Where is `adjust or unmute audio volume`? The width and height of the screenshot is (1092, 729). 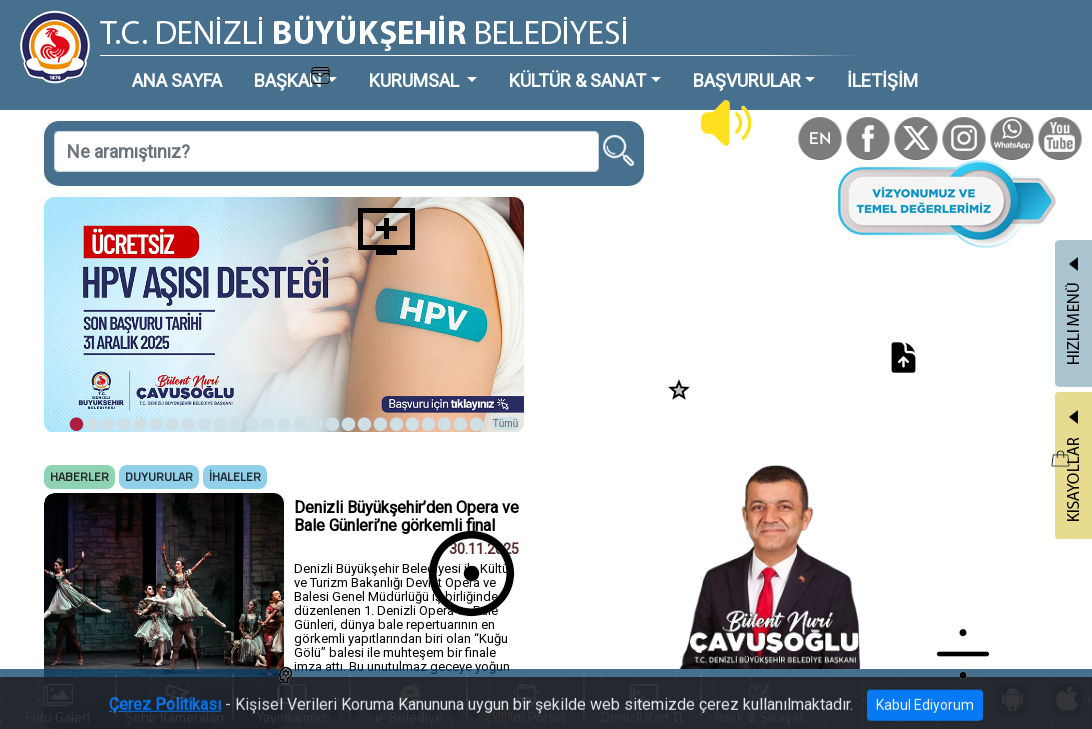 adjust or unmute audio volume is located at coordinates (726, 123).